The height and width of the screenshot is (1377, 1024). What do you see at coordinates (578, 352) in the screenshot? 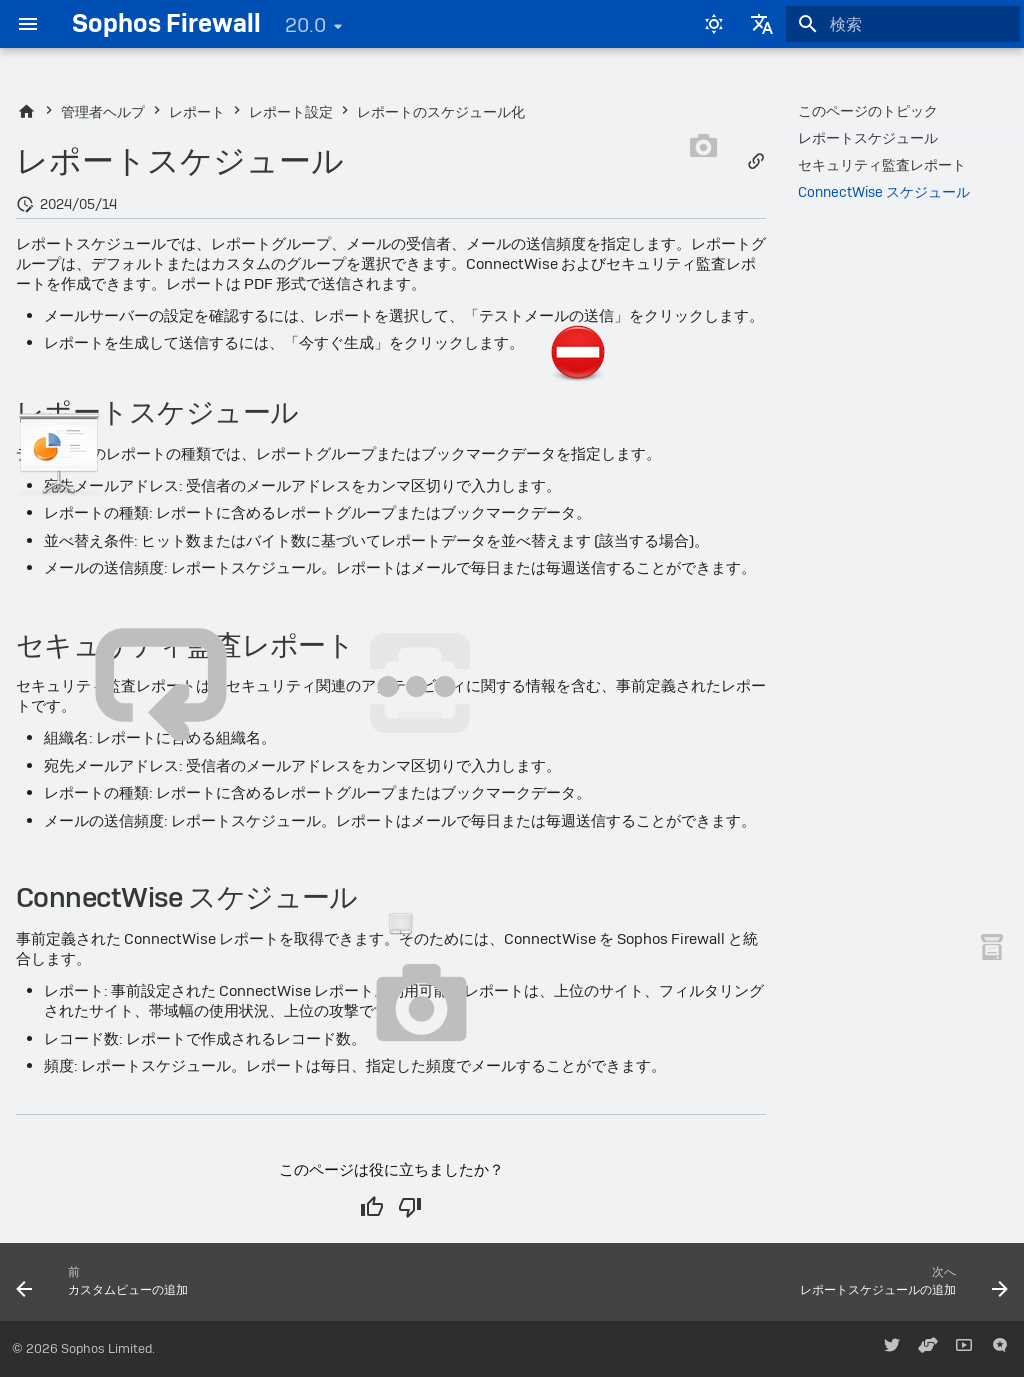
I see `indicates an error or critical issue has occurred` at bounding box center [578, 352].